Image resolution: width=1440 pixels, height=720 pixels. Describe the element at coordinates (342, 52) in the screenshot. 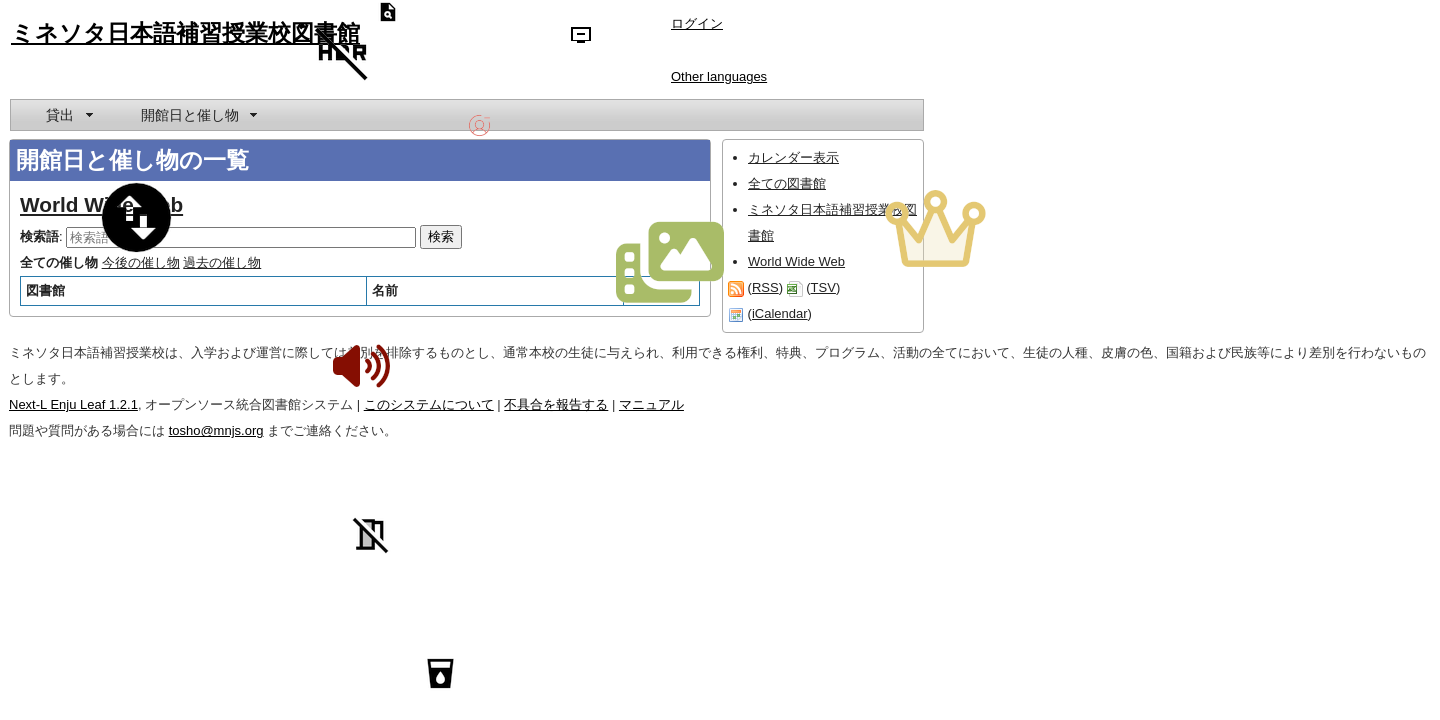

I see `disable HDR mode in camera settings` at that location.